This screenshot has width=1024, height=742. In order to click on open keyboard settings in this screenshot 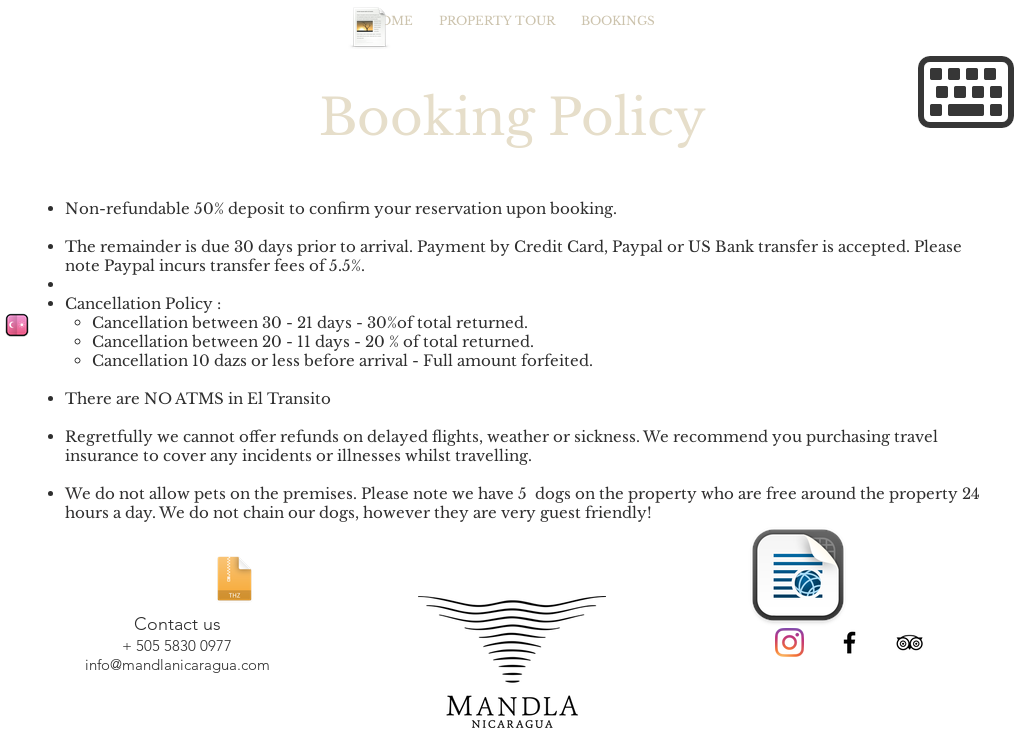, I will do `click(966, 92)`.